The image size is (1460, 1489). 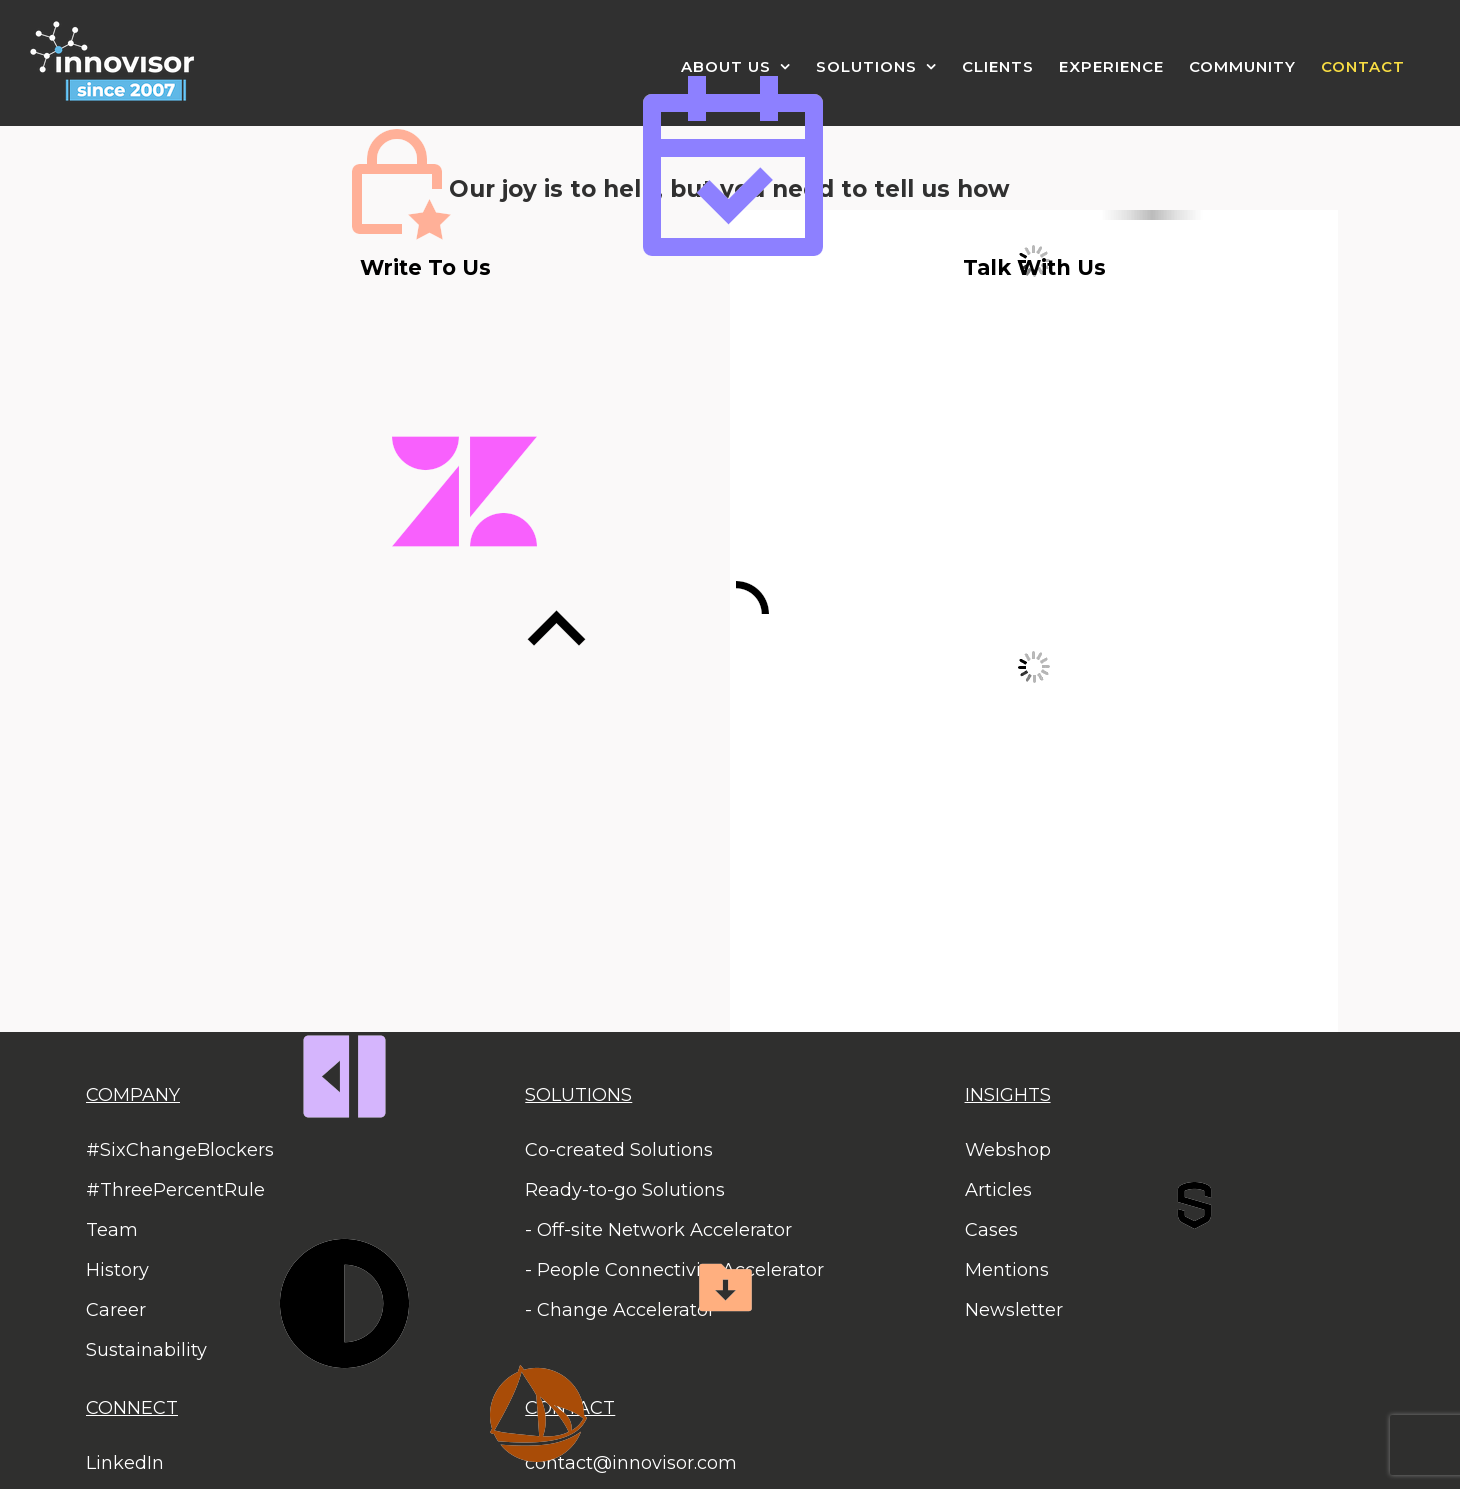 What do you see at coordinates (736, 614) in the screenshot?
I see `indicates content is loading` at bounding box center [736, 614].